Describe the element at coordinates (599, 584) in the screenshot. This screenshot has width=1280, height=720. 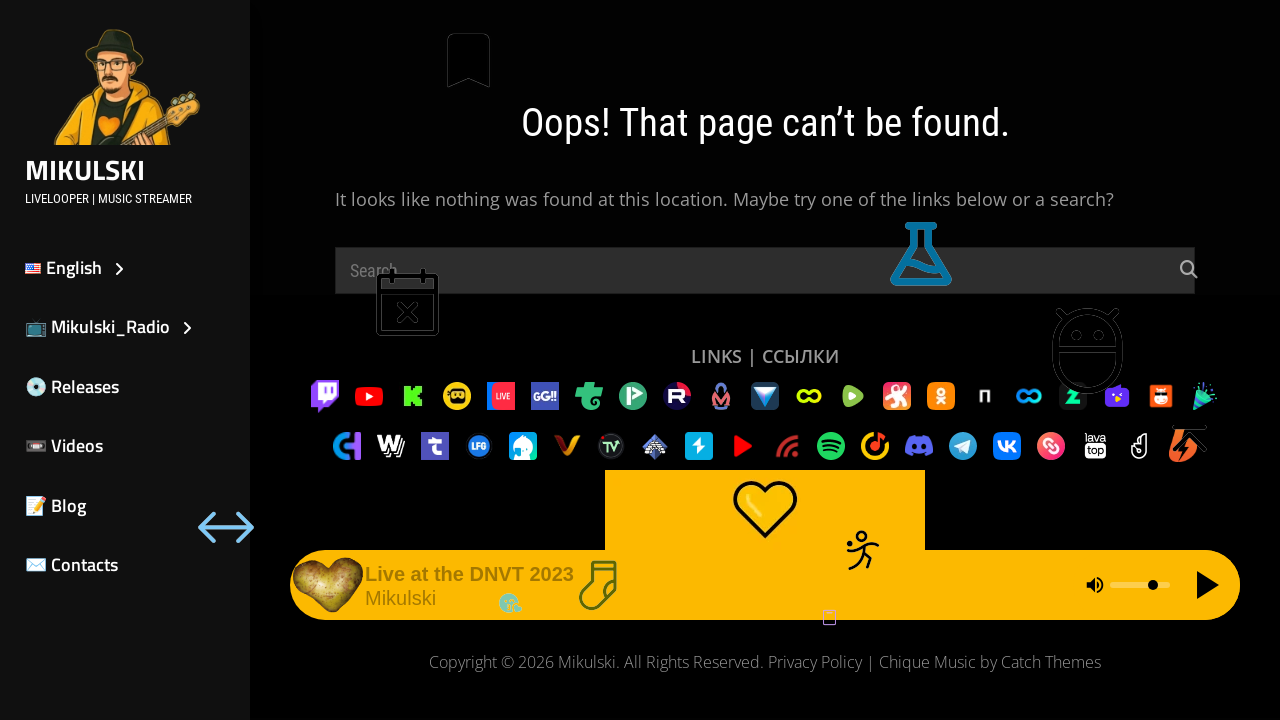
I see `browse clothing or apparel items` at that location.